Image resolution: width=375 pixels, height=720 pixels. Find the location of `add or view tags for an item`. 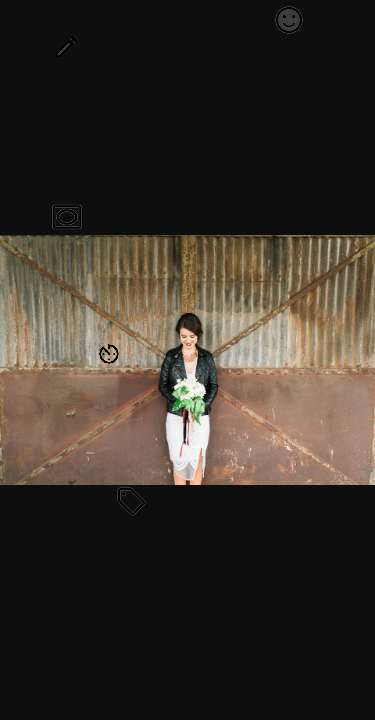

add or view tags for an item is located at coordinates (131, 501).